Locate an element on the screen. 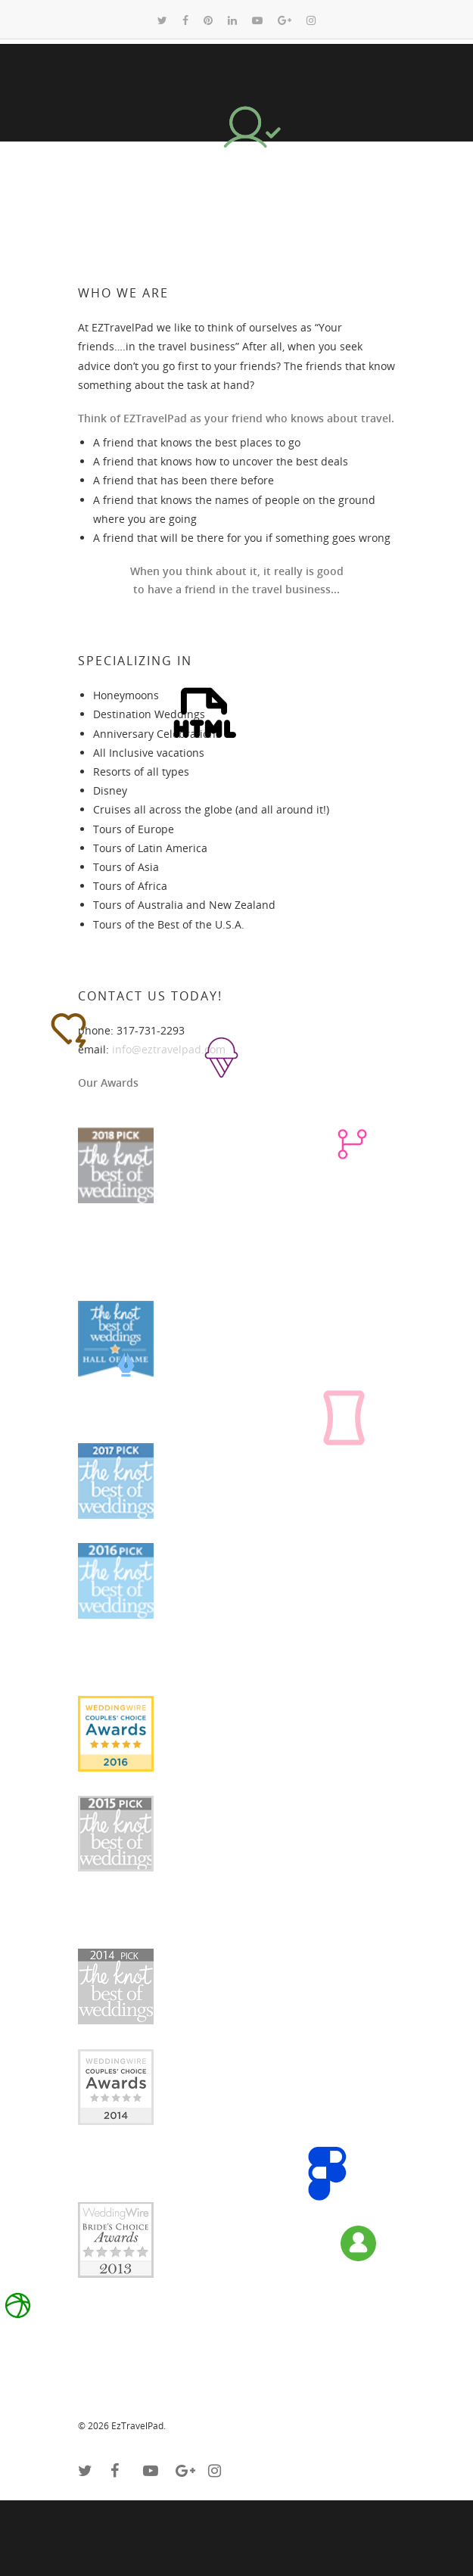 This screenshot has height=2576, width=473. view repository branches is located at coordinates (350, 1144).